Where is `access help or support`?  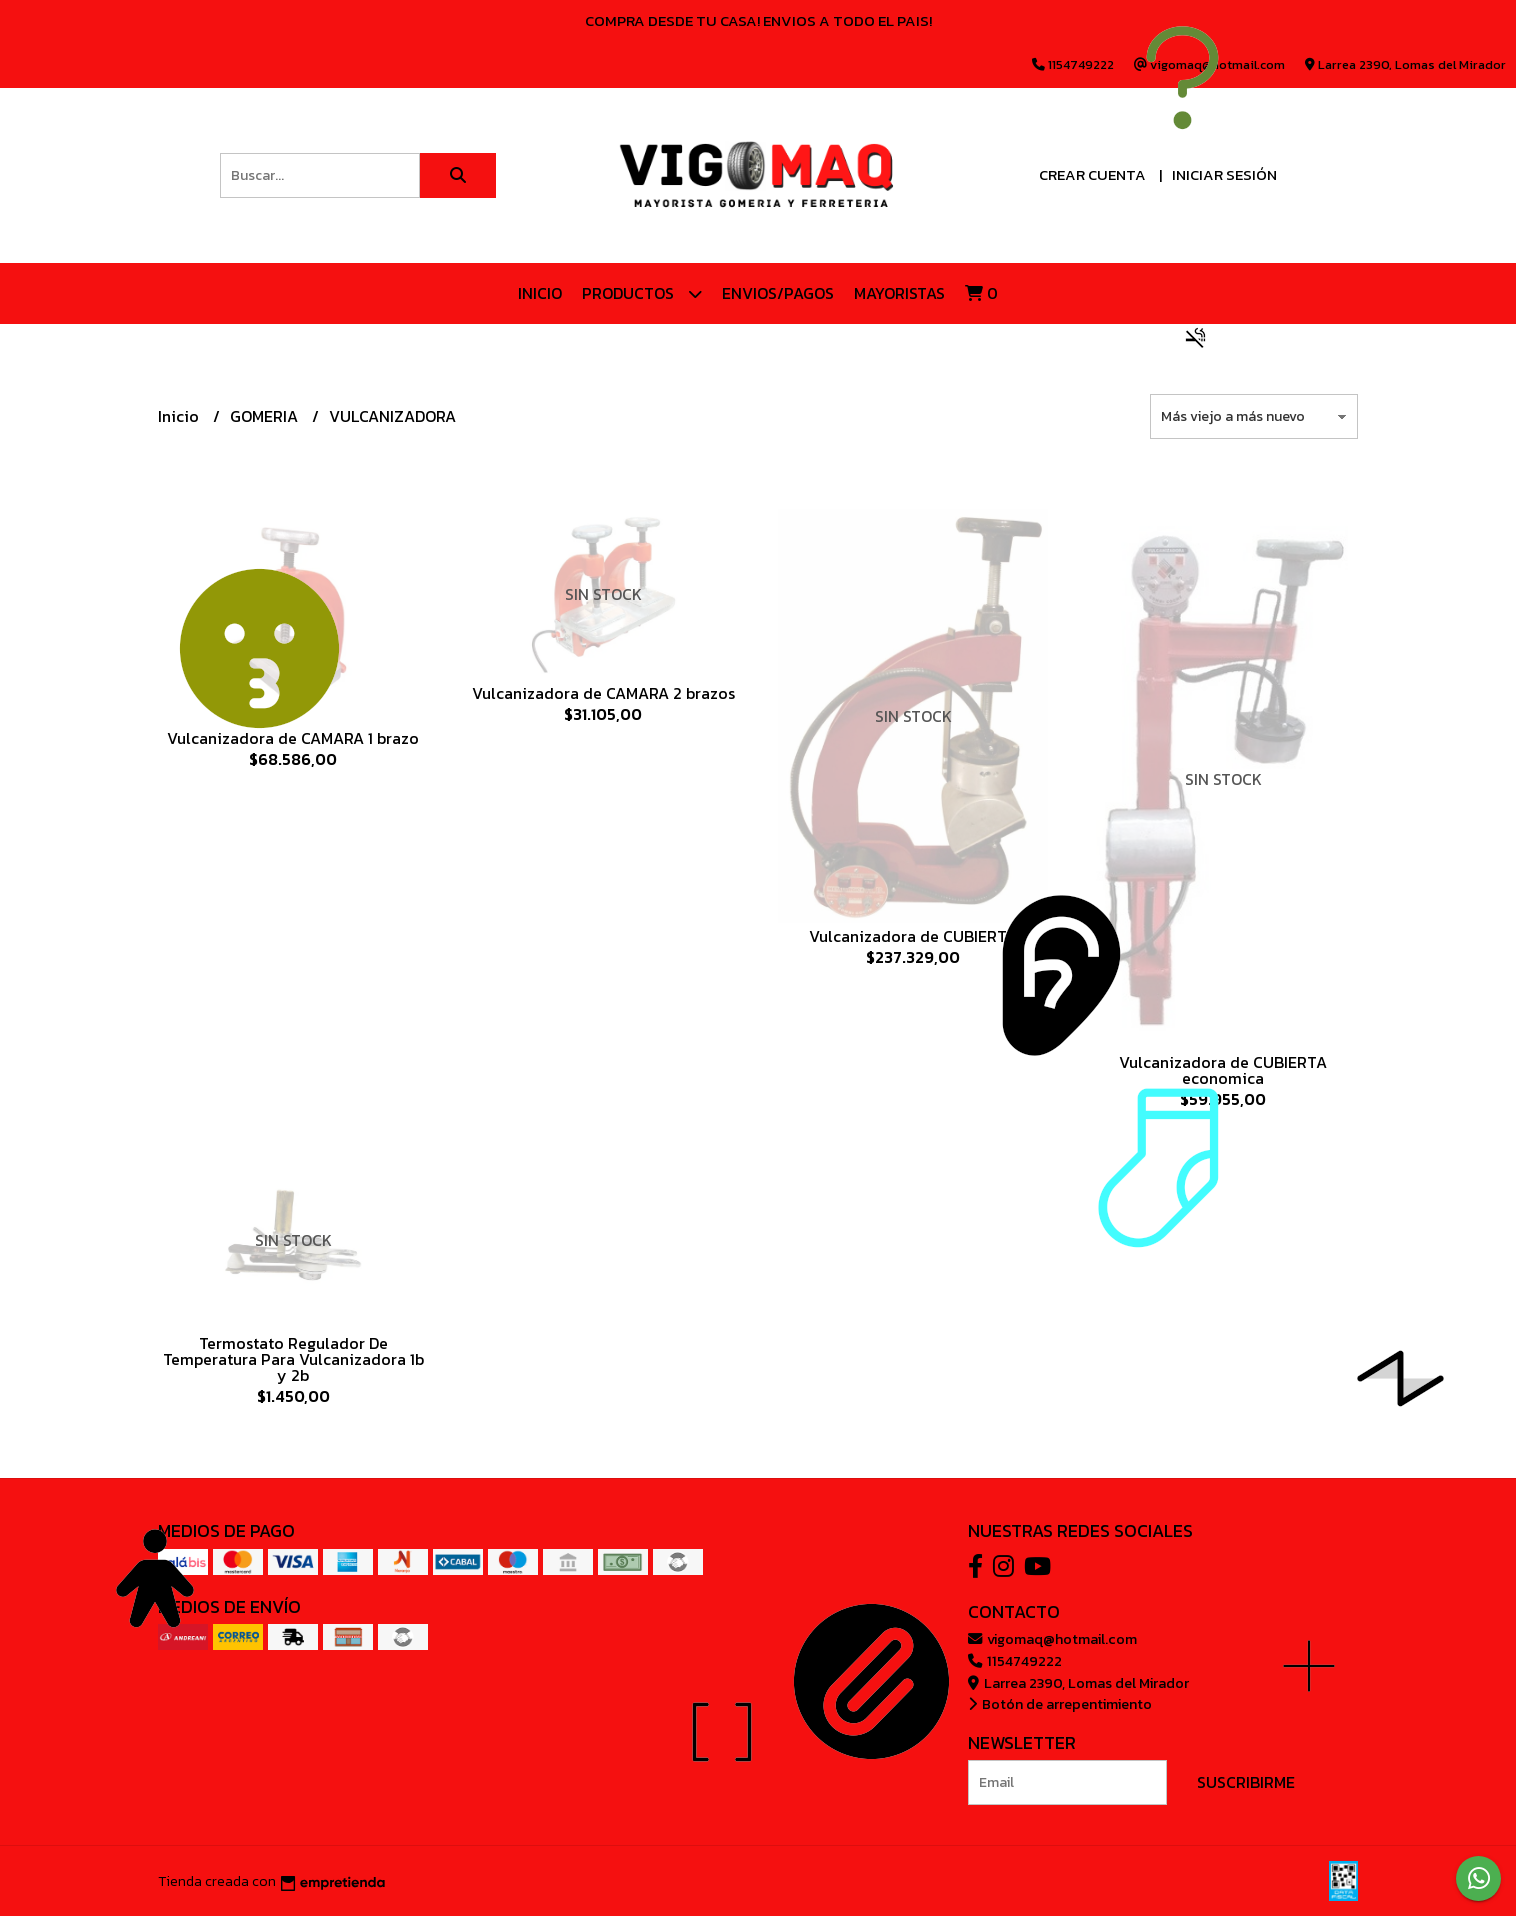
access help or support is located at coordinates (1182, 75).